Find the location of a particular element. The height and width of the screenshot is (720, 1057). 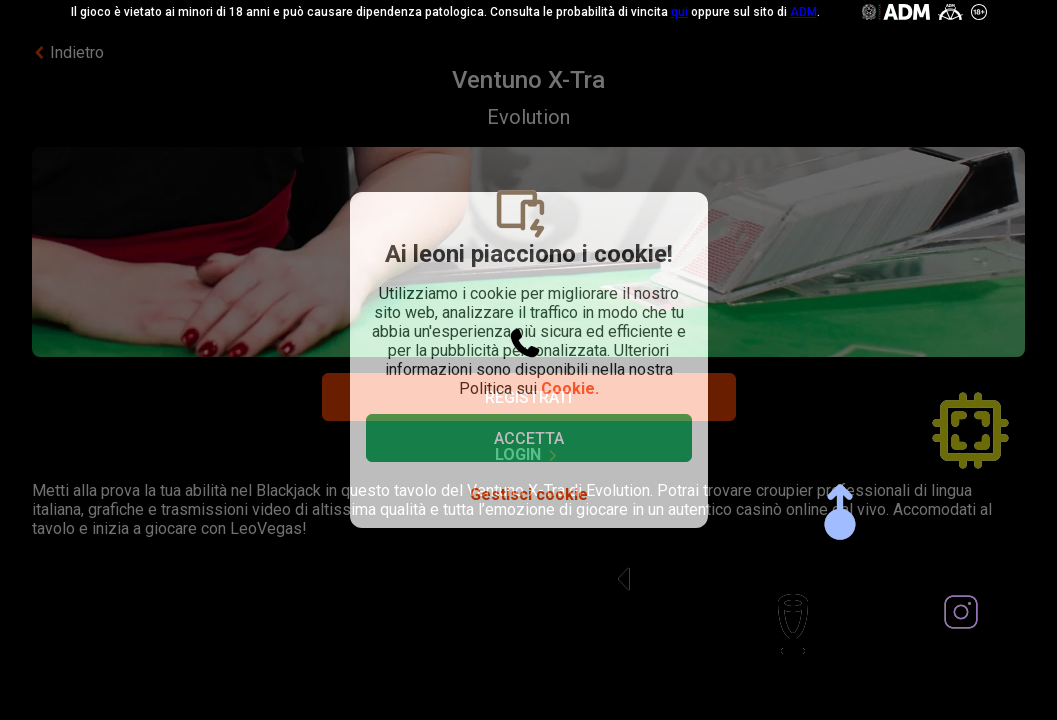

swipe up to continue or dismiss is located at coordinates (840, 512).